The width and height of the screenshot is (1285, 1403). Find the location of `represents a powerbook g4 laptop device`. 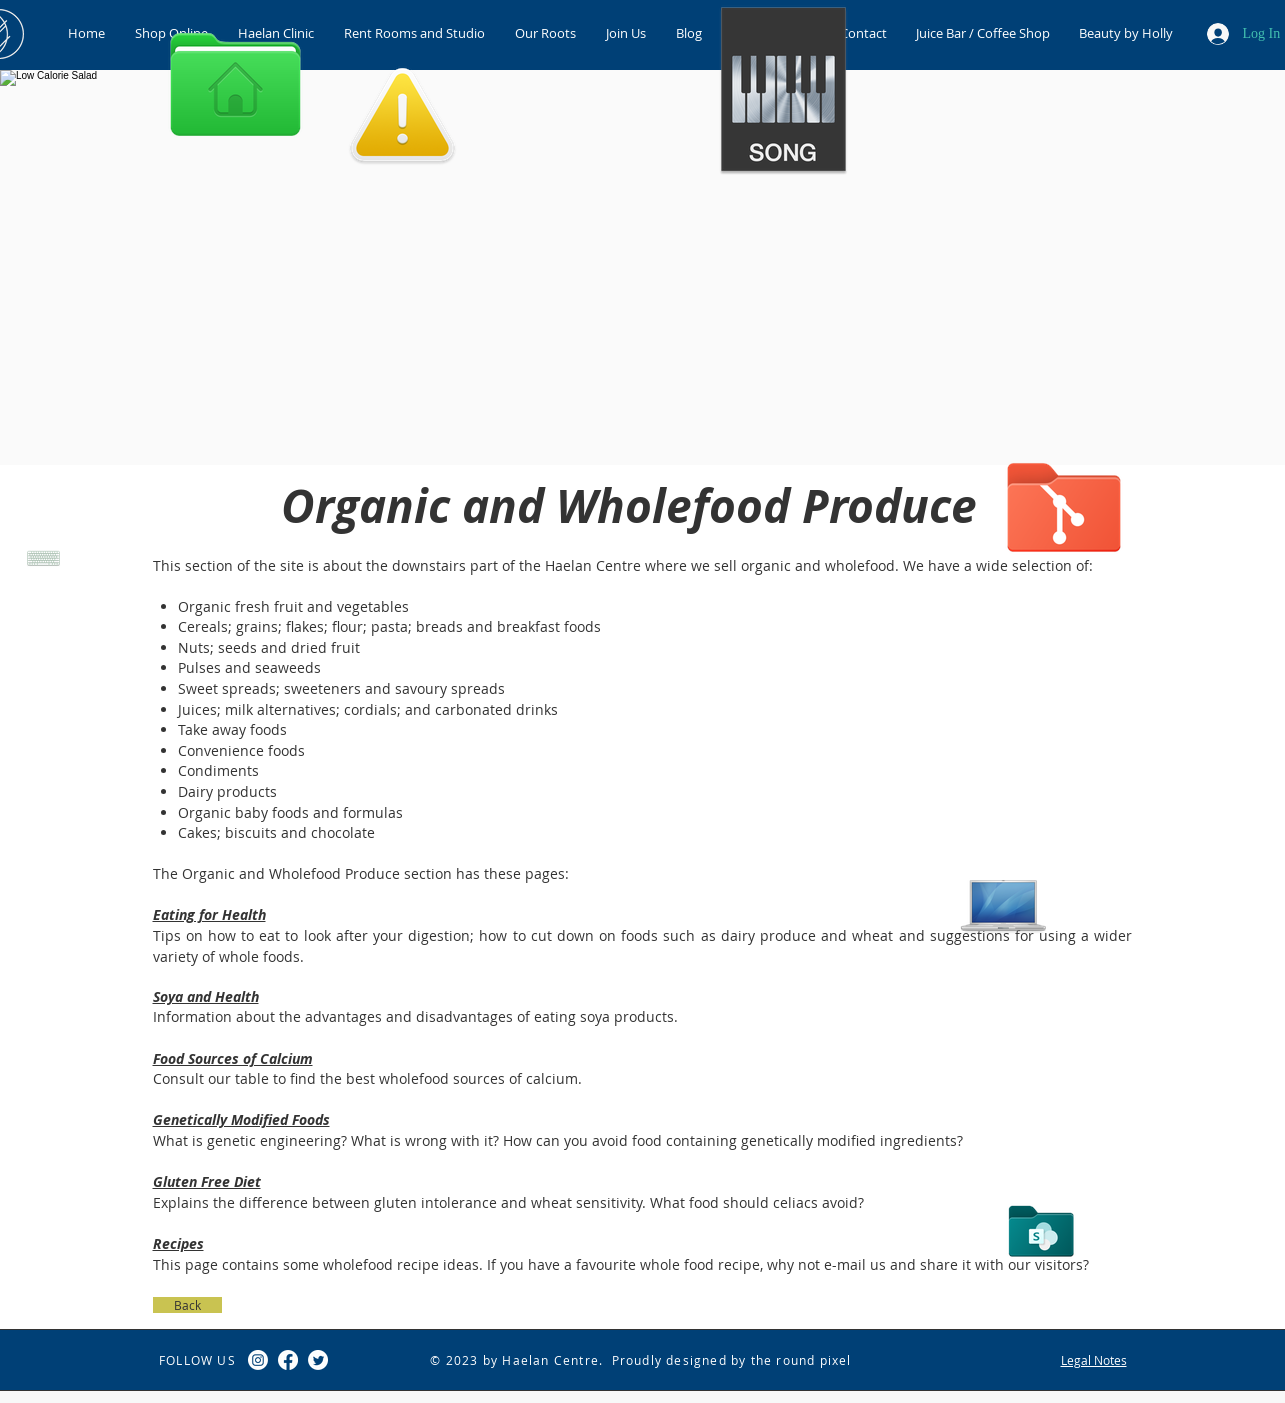

represents a powerbook g4 laptop device is located at coordinates (1003, 902).